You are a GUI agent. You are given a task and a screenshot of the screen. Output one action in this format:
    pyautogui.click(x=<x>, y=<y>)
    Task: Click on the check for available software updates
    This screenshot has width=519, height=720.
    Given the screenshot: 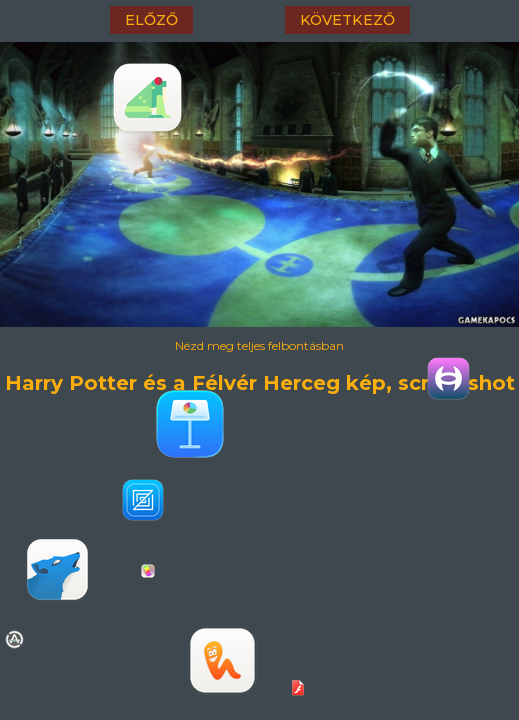 What is the action you would take?
    pyautogui.click(x=14, y=639)
    